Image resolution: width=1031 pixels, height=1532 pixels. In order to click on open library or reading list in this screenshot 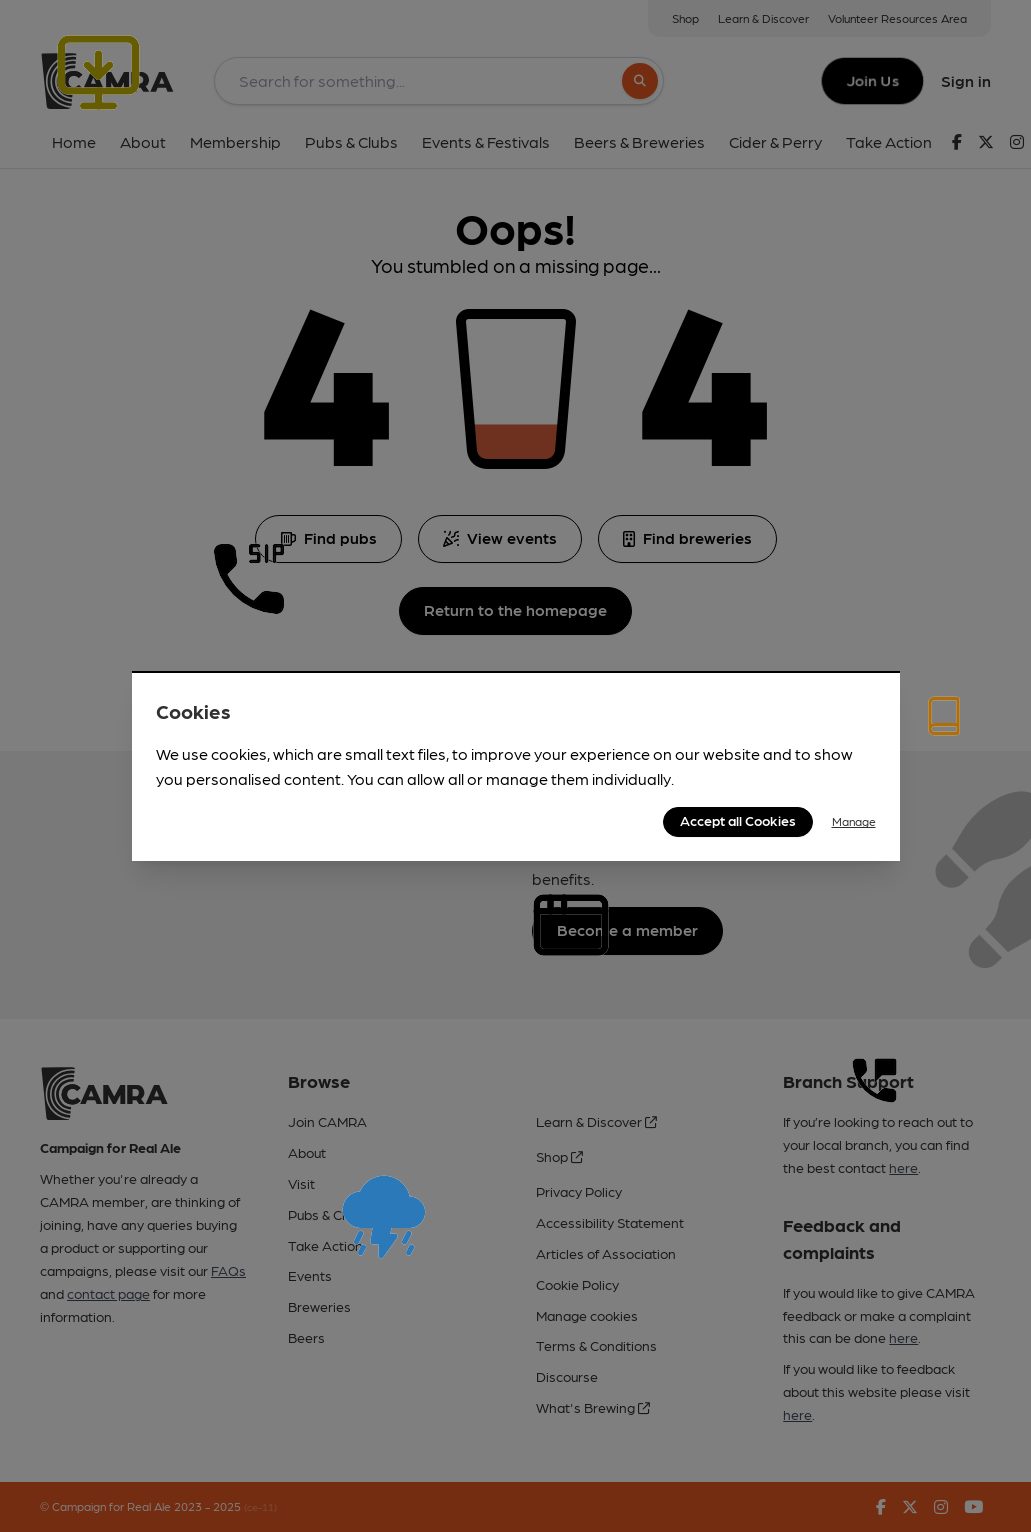, I will do `click(944, 716)`.